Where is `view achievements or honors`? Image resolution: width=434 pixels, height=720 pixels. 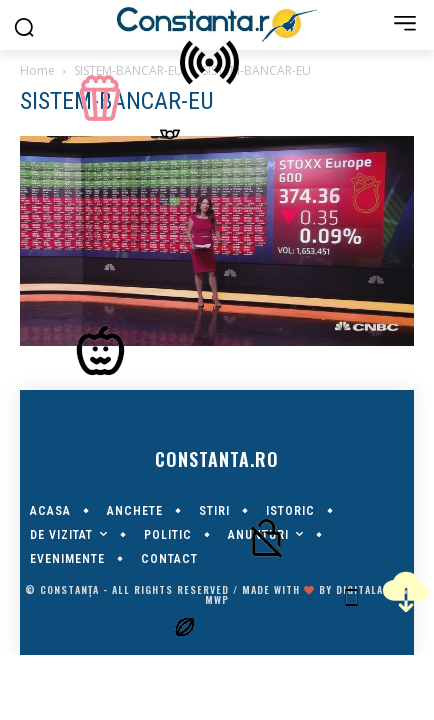 view achievements or honors is located at coordinates (170, 134).